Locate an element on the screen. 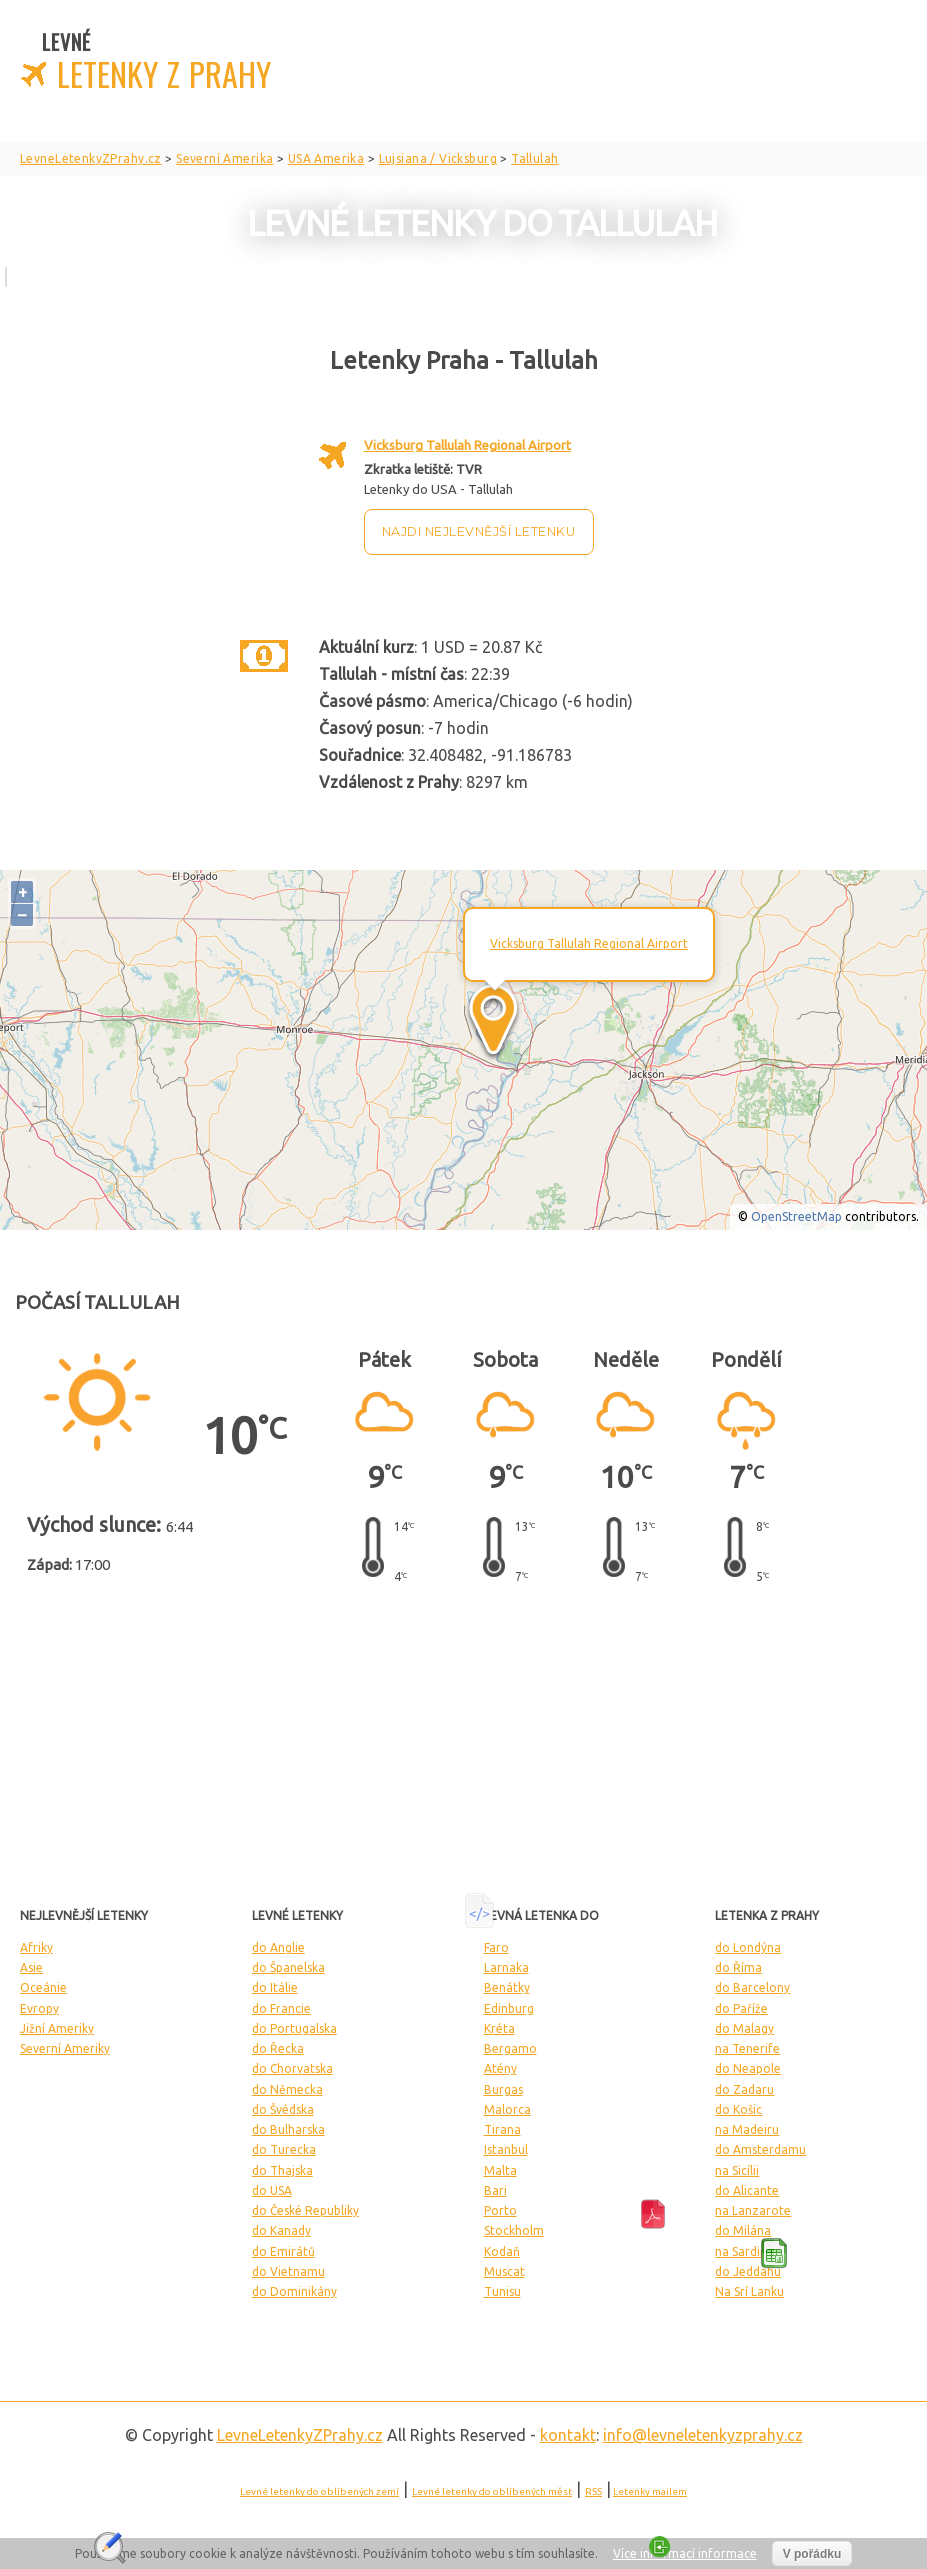 The image size is (927, 2569). open find and replace tool is located at coordinates (110, 2548).